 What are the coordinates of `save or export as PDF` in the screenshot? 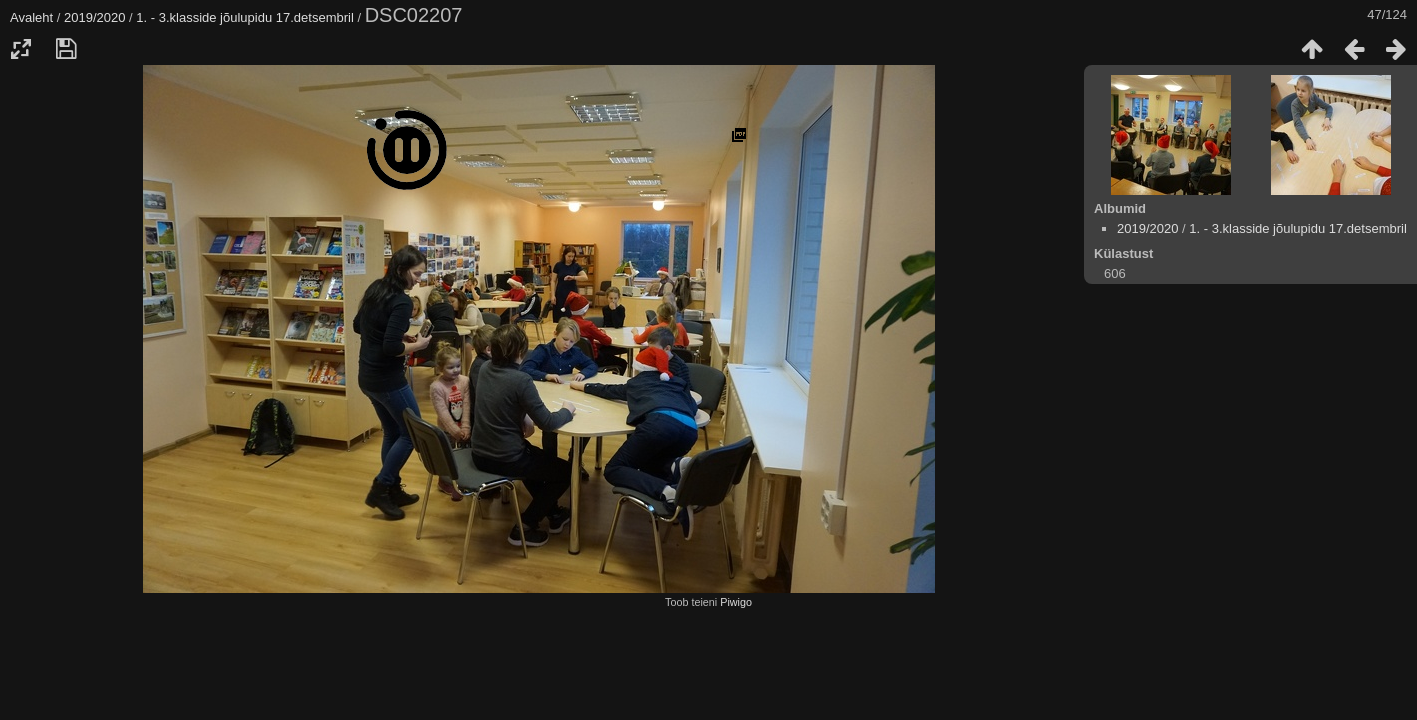 It's located at (739, 135).